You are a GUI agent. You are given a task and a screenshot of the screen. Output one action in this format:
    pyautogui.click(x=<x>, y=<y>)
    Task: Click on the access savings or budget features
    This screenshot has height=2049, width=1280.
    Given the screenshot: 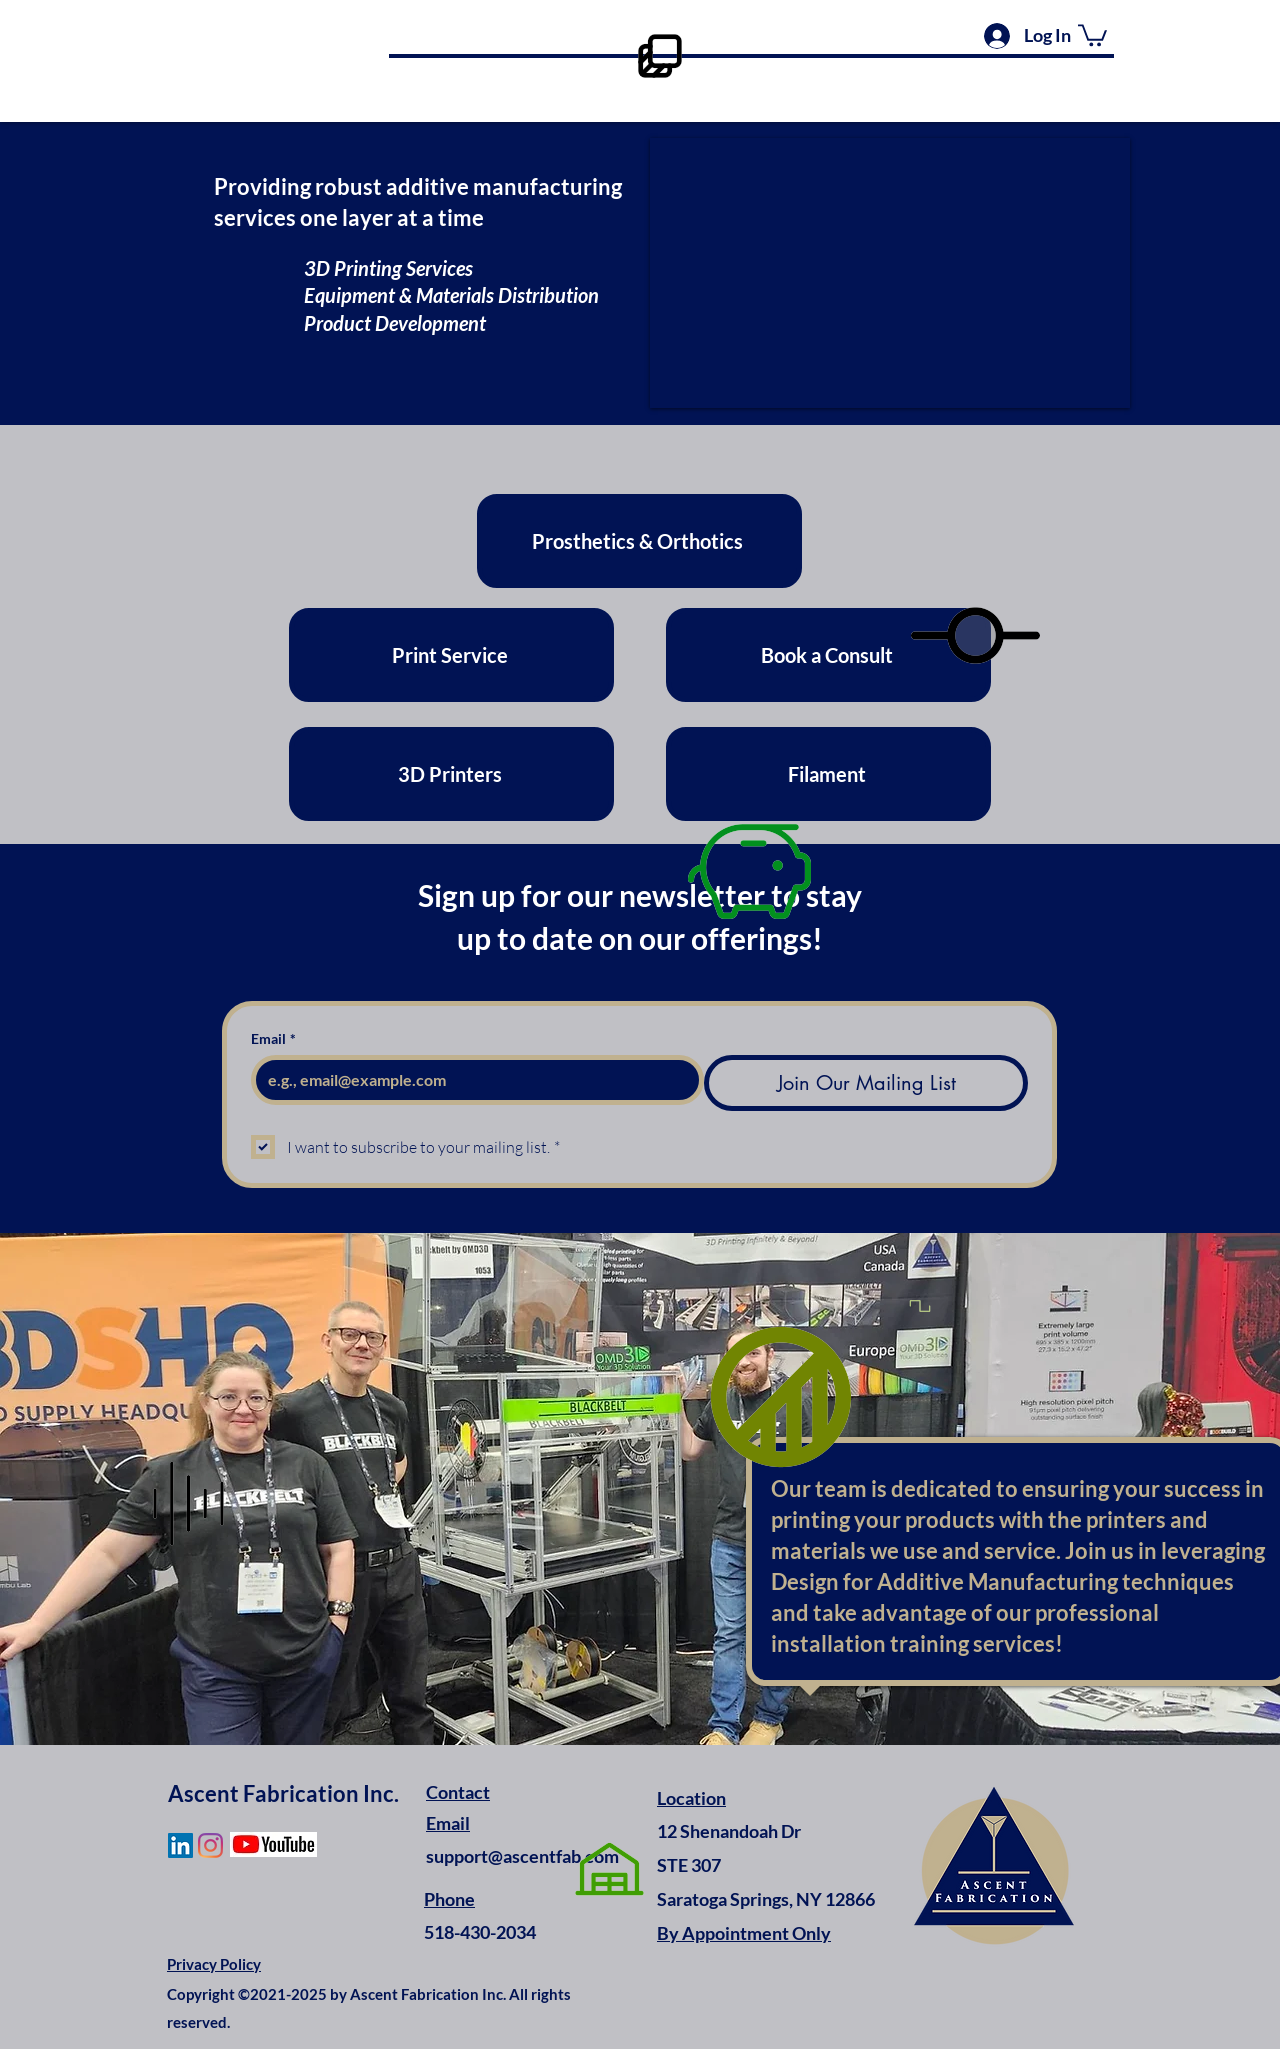 What is the action you would take?
    pyautogui.click(x=751, y=871)
    